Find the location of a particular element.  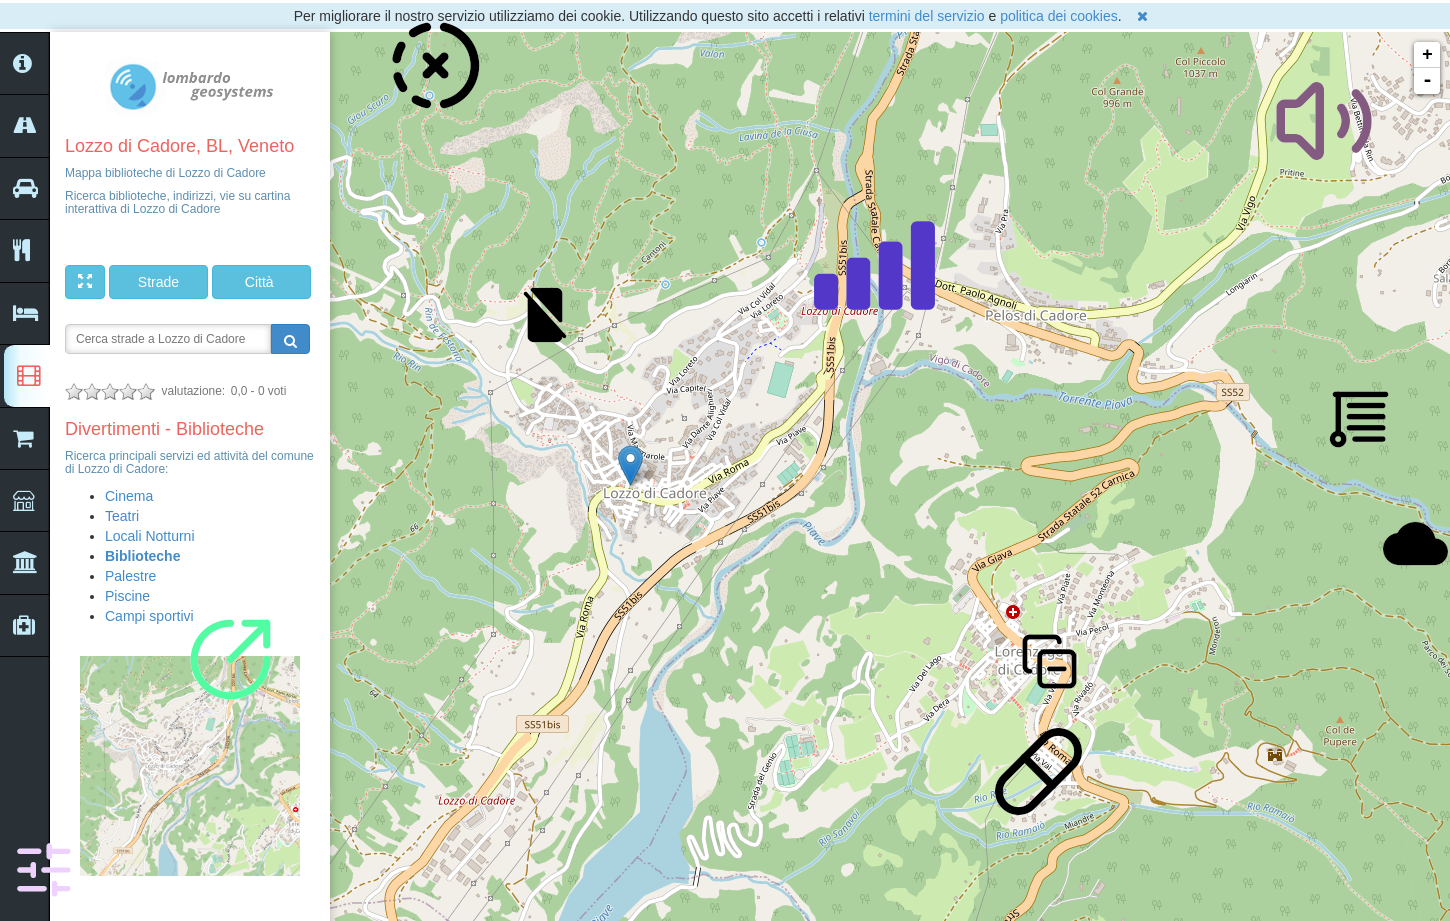

remove item from clipboard is located at coordinates (1049, 661).